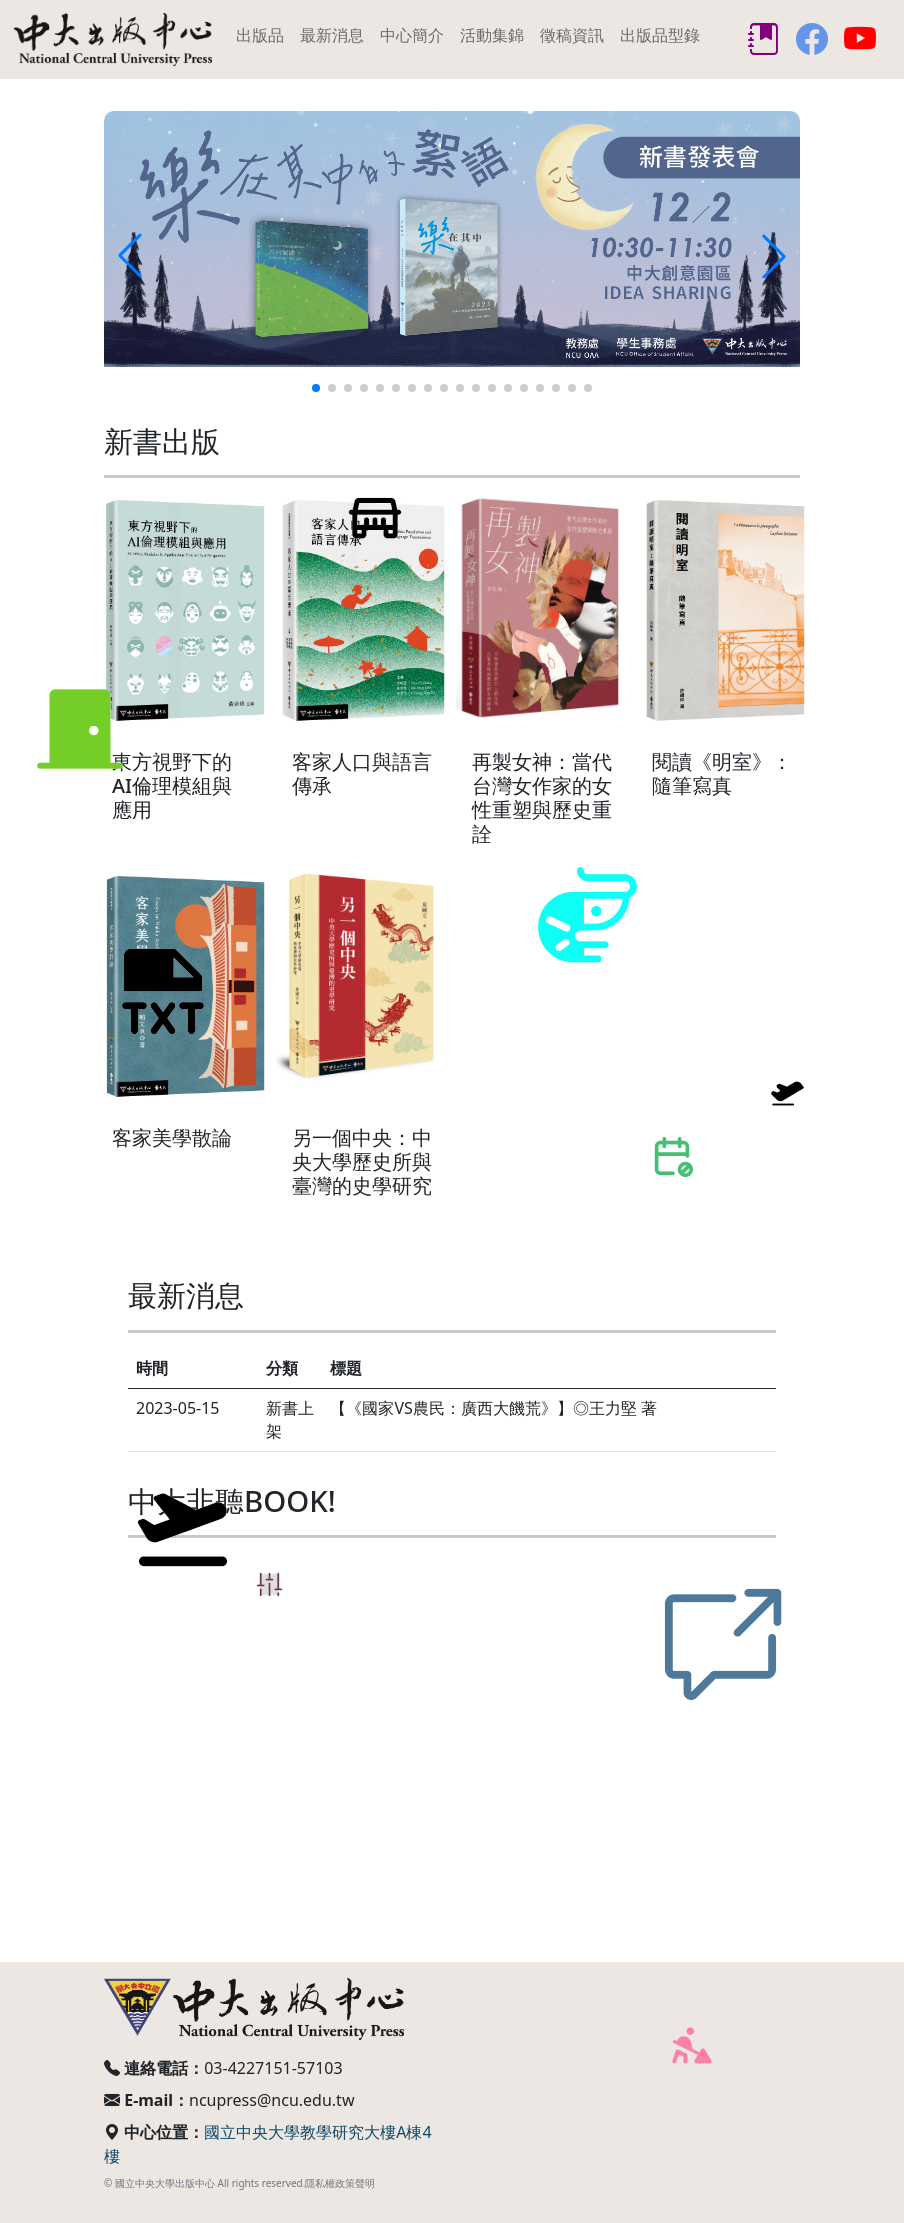  I want to click on view cross-referenced issues or pull requests, so click(720, 1644).